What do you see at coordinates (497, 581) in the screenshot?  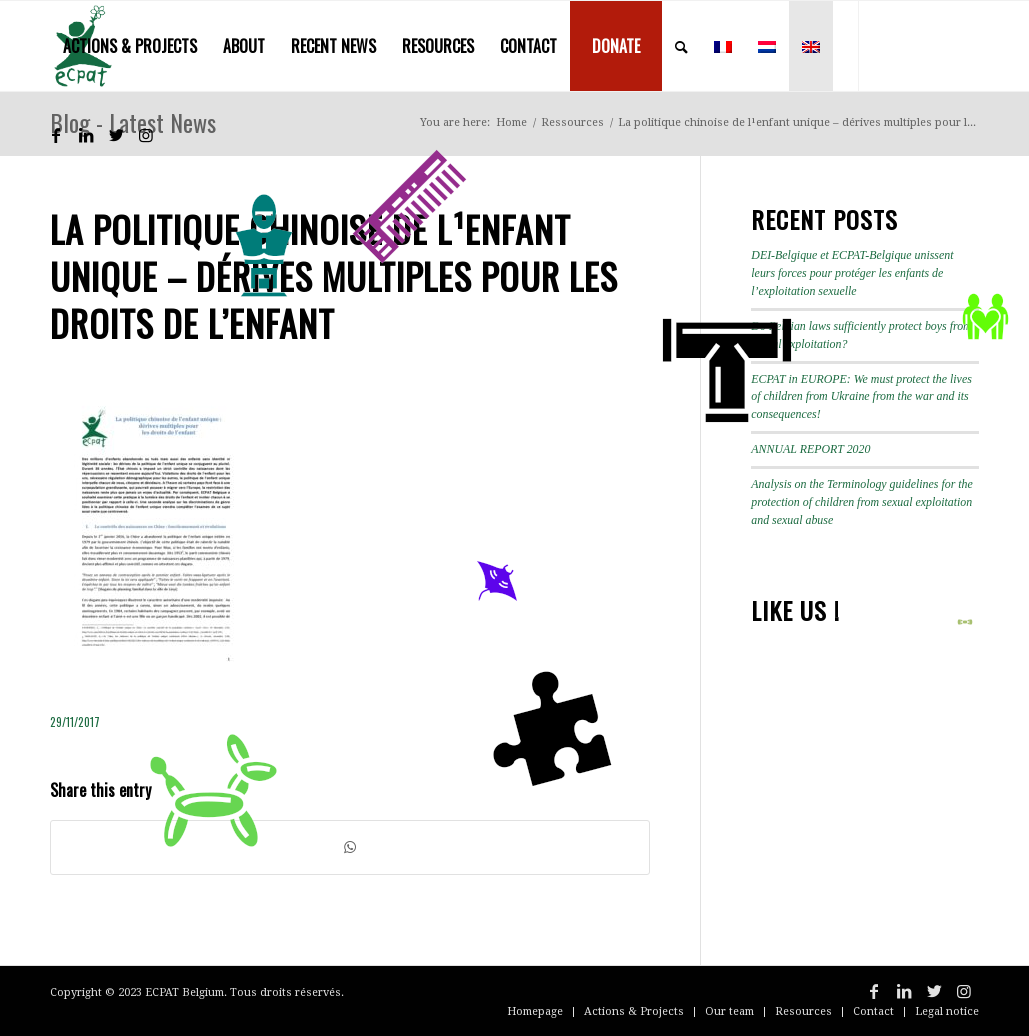 I see `indicates manta ray or marine life content` at bounding box center [497, 581].